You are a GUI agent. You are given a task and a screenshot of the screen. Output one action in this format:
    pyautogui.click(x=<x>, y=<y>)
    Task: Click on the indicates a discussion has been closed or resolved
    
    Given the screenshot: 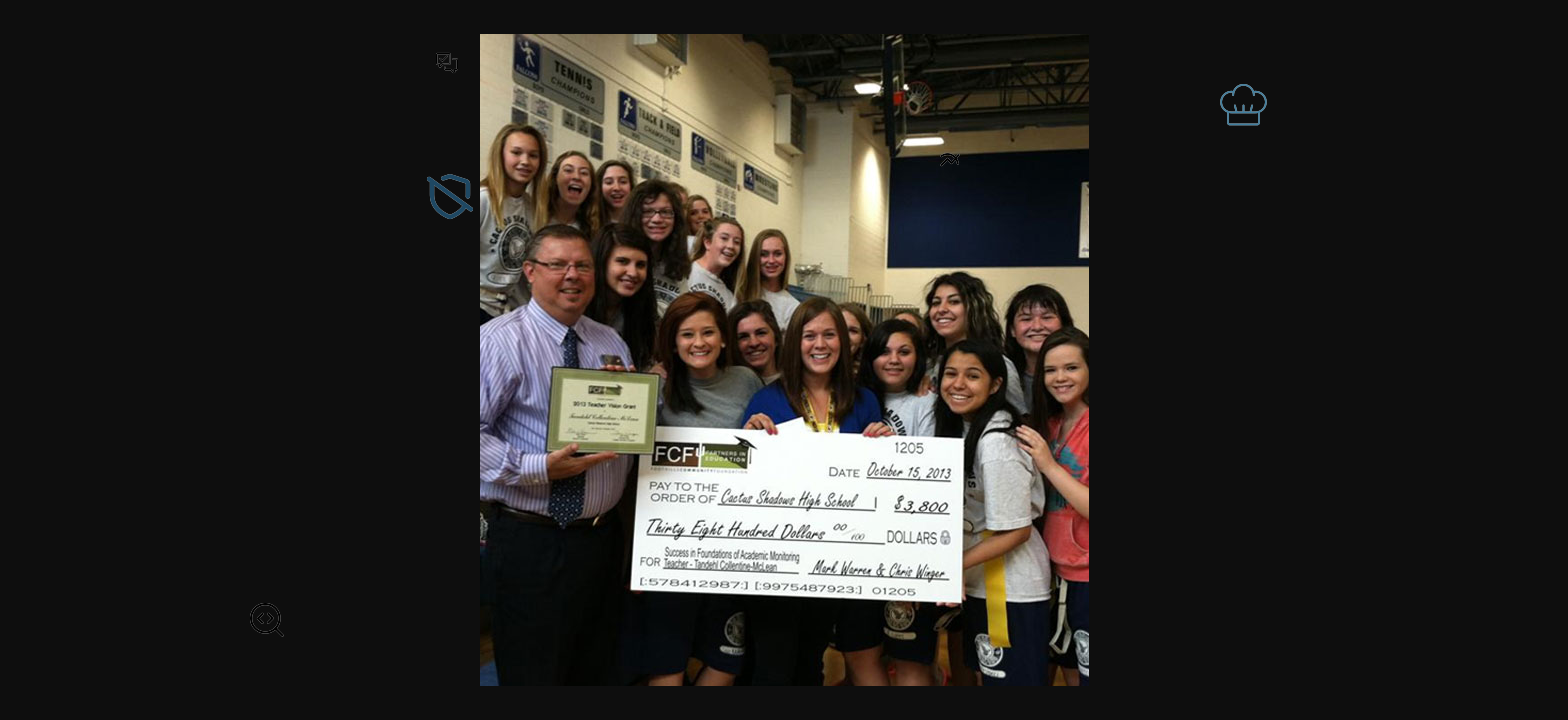 What is the action you would take?
    pyautogui.click(x=447, y=63)
    